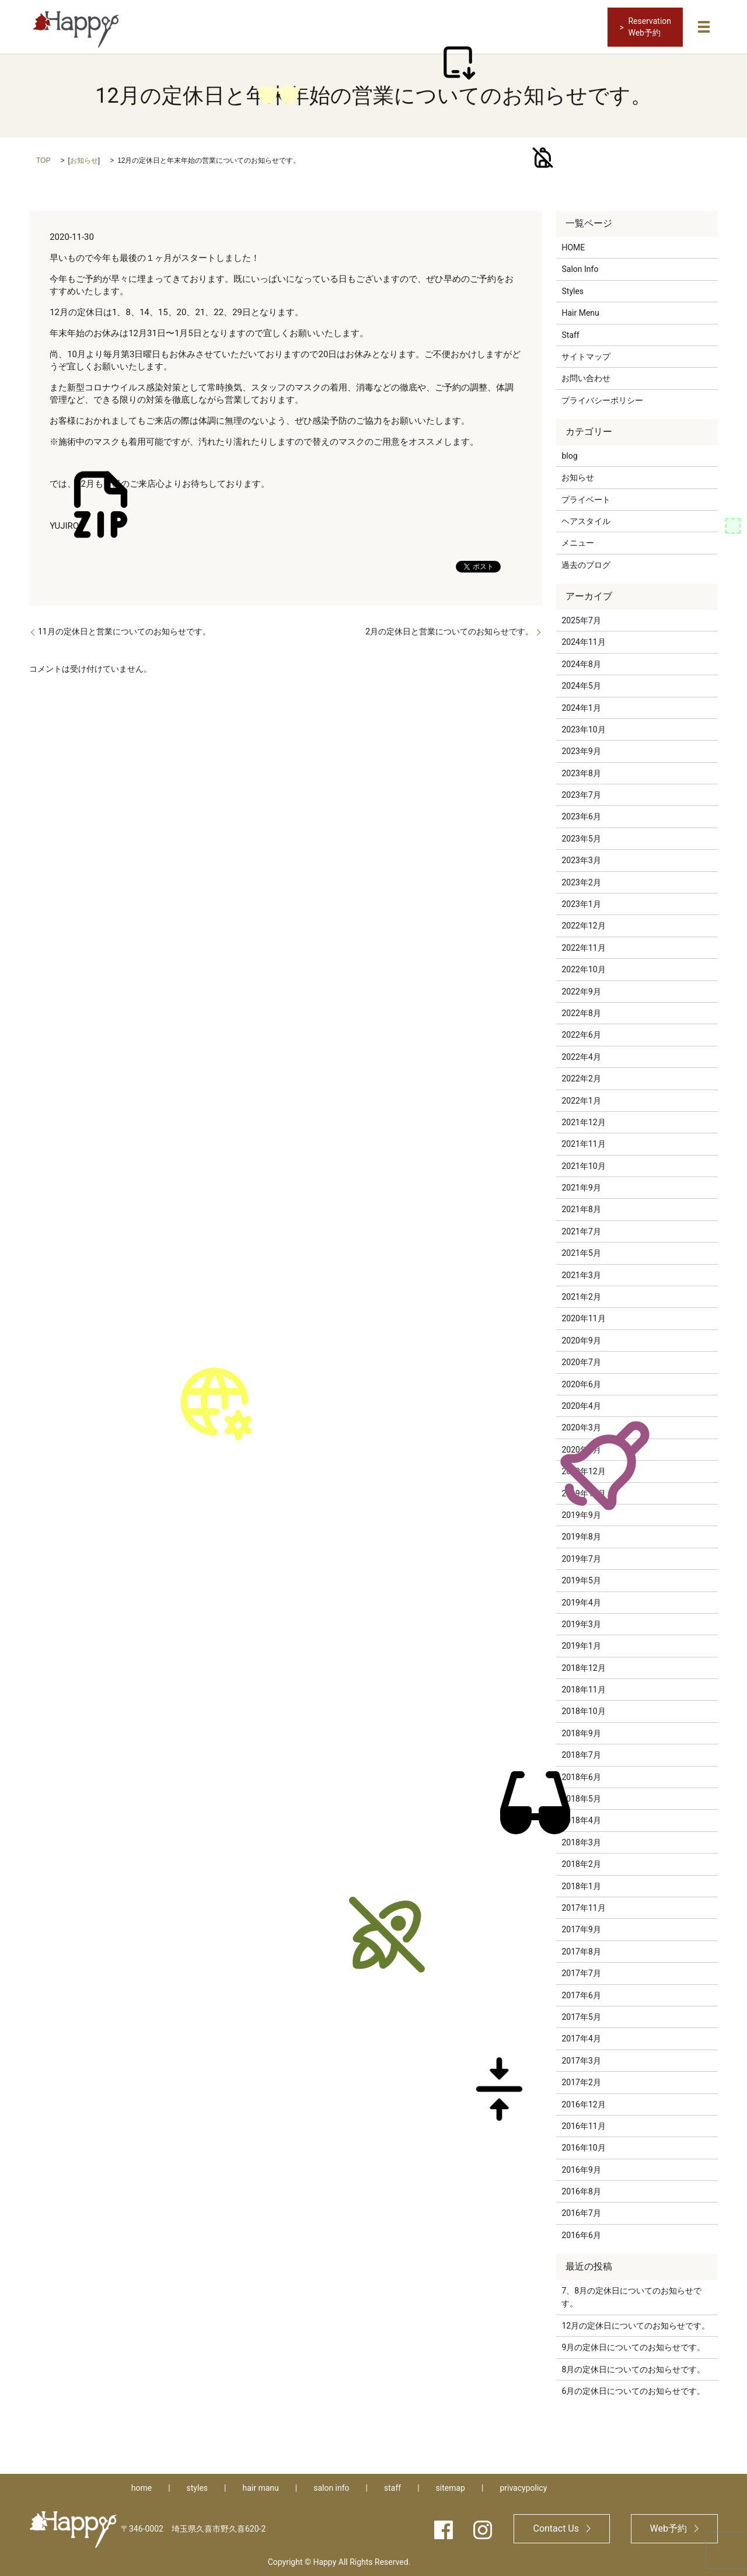 The width and height of the screenshot is (747, 2576). I want to click on download content to iPad, so click(458, 62).